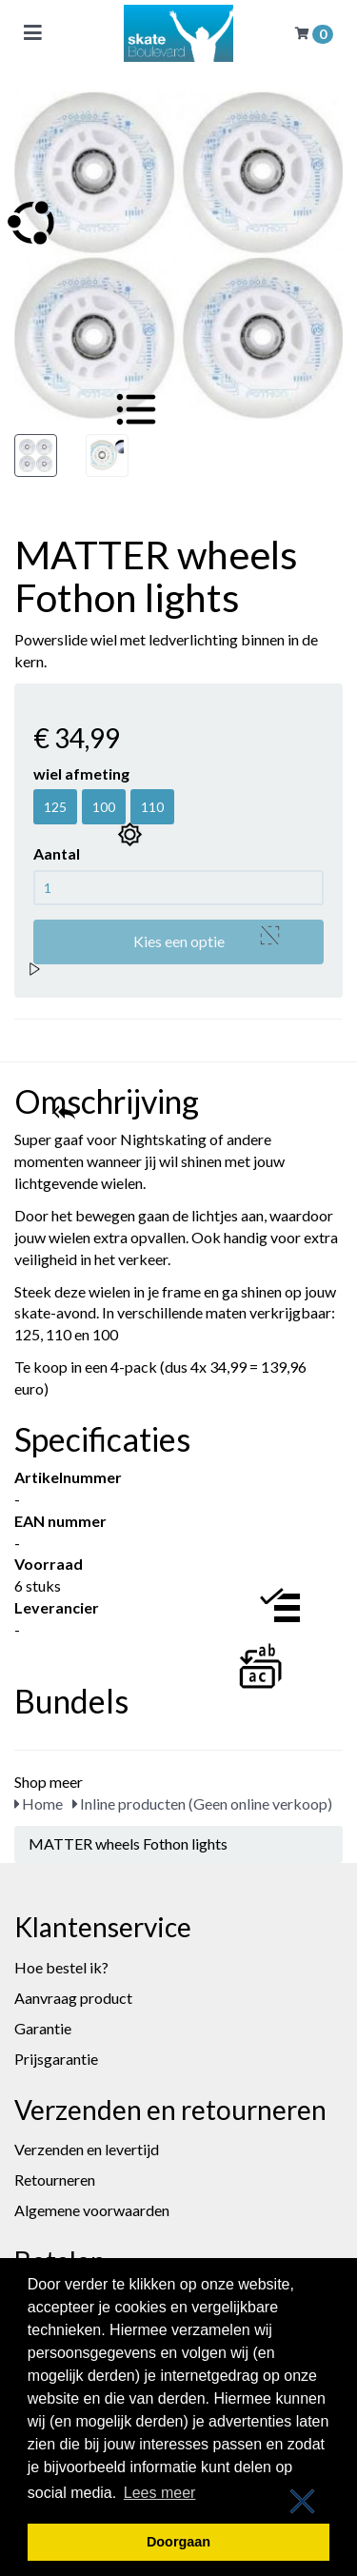  Describe the element at coordinates (269, 935) in the screenshot. I see `deselect or clear current selection` at that location.